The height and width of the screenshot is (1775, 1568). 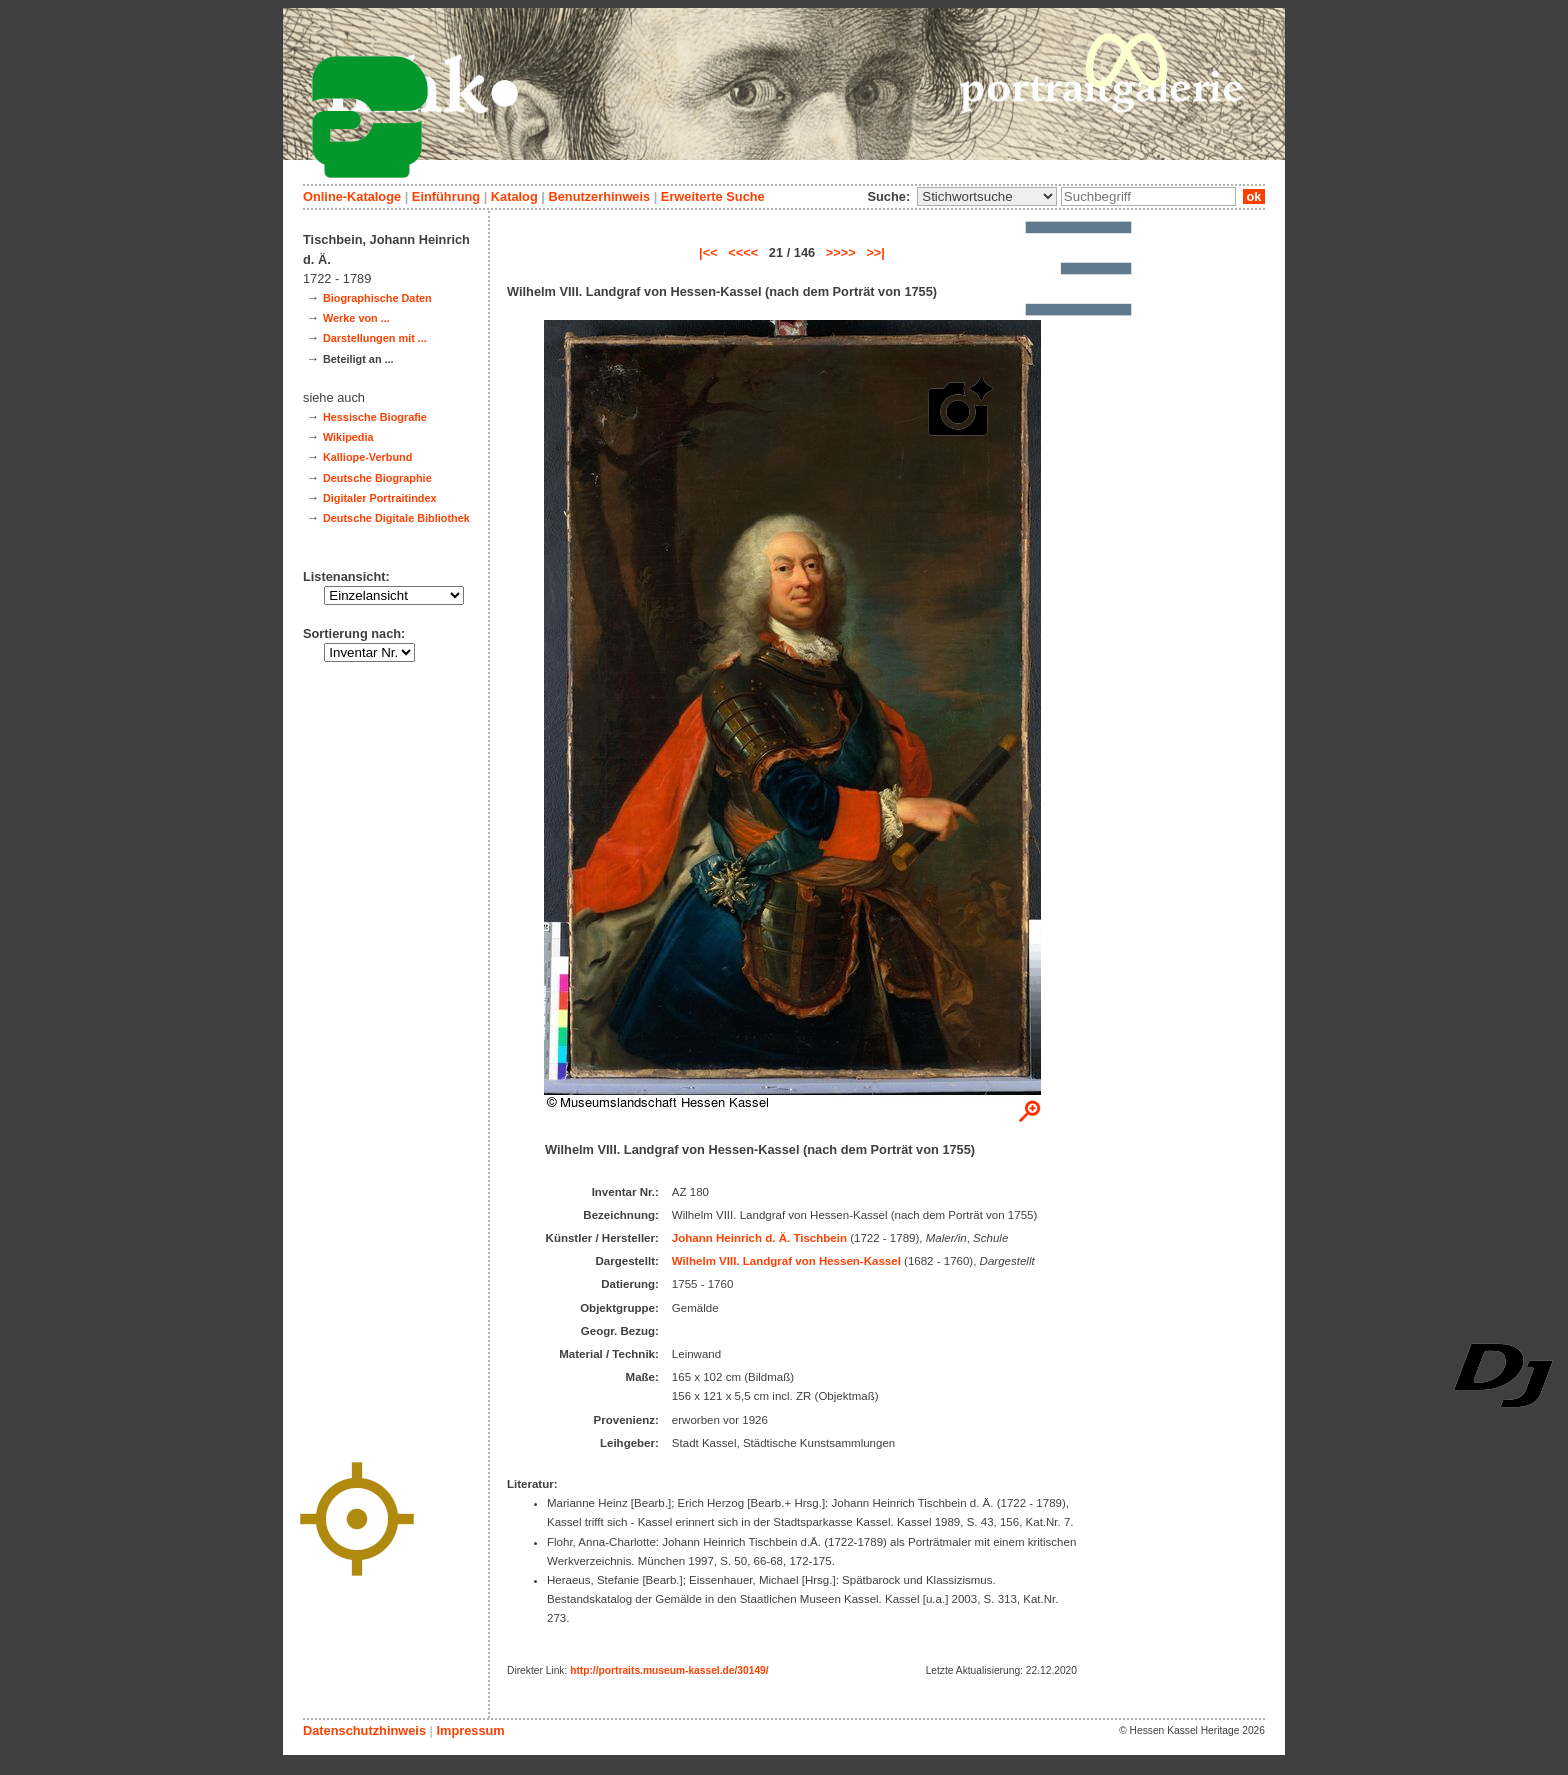 What do you see at coordinates (357, 1519) in the screenshot?
I see `focus on a specific area or element` at bounding box center [357, 1519].